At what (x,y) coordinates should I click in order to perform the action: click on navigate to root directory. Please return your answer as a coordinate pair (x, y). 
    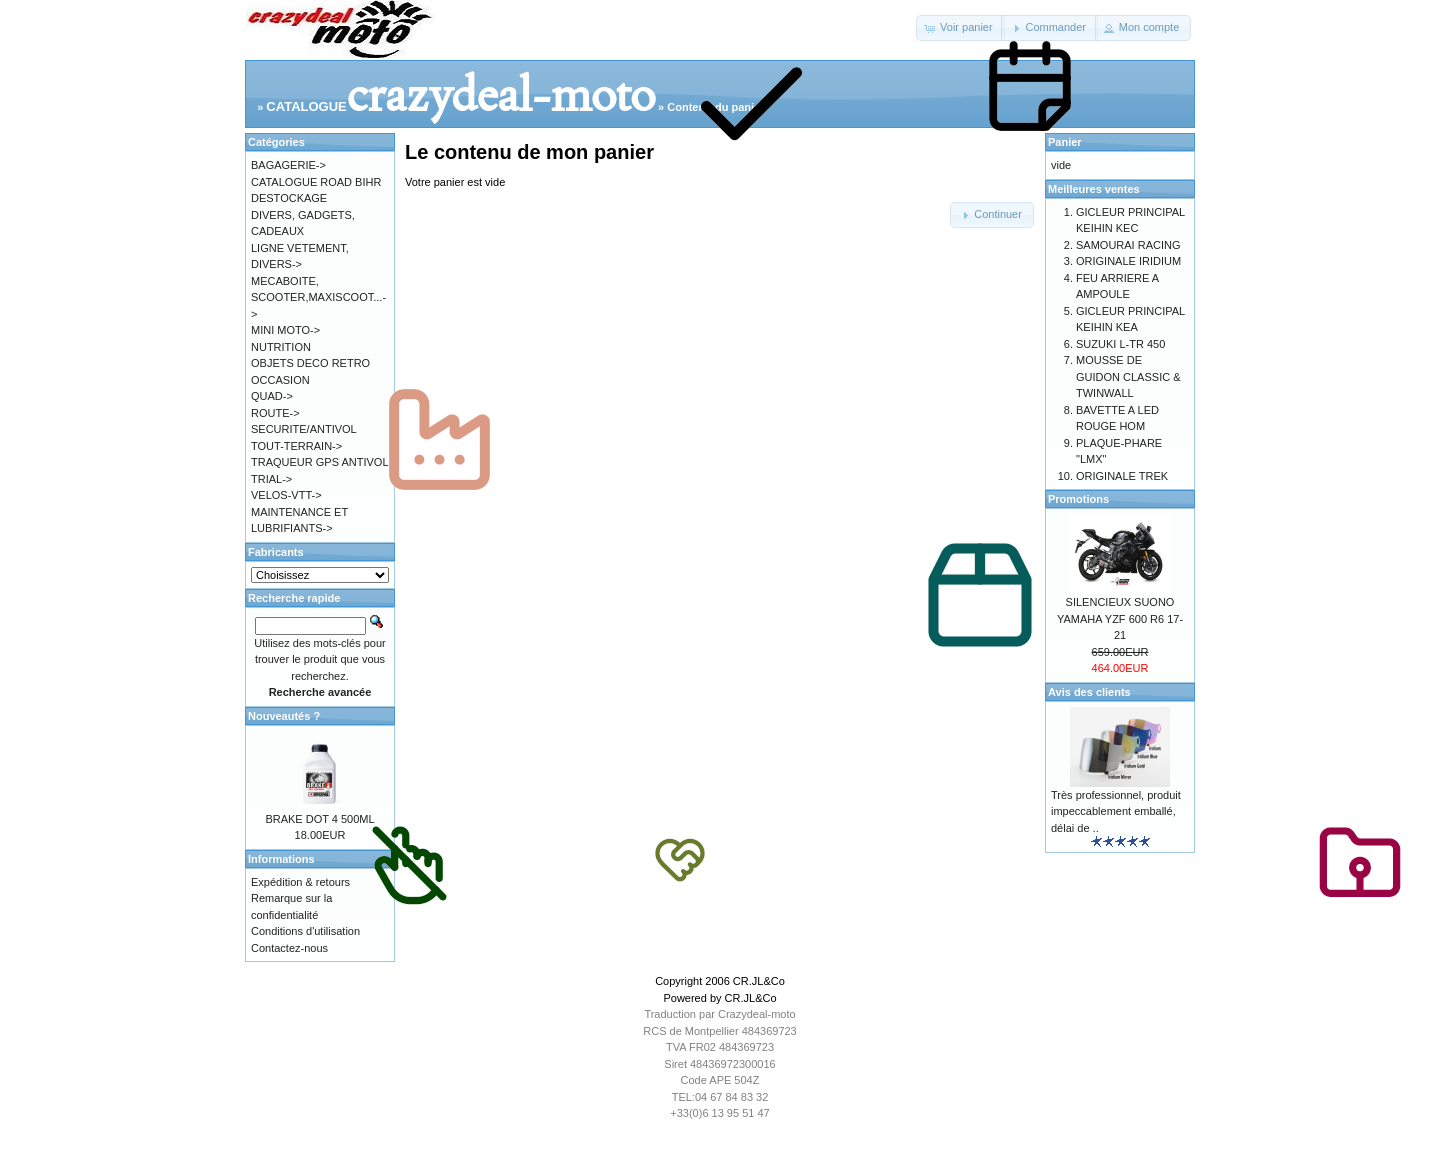
    Looking at the image, I should click on (1360, 864).